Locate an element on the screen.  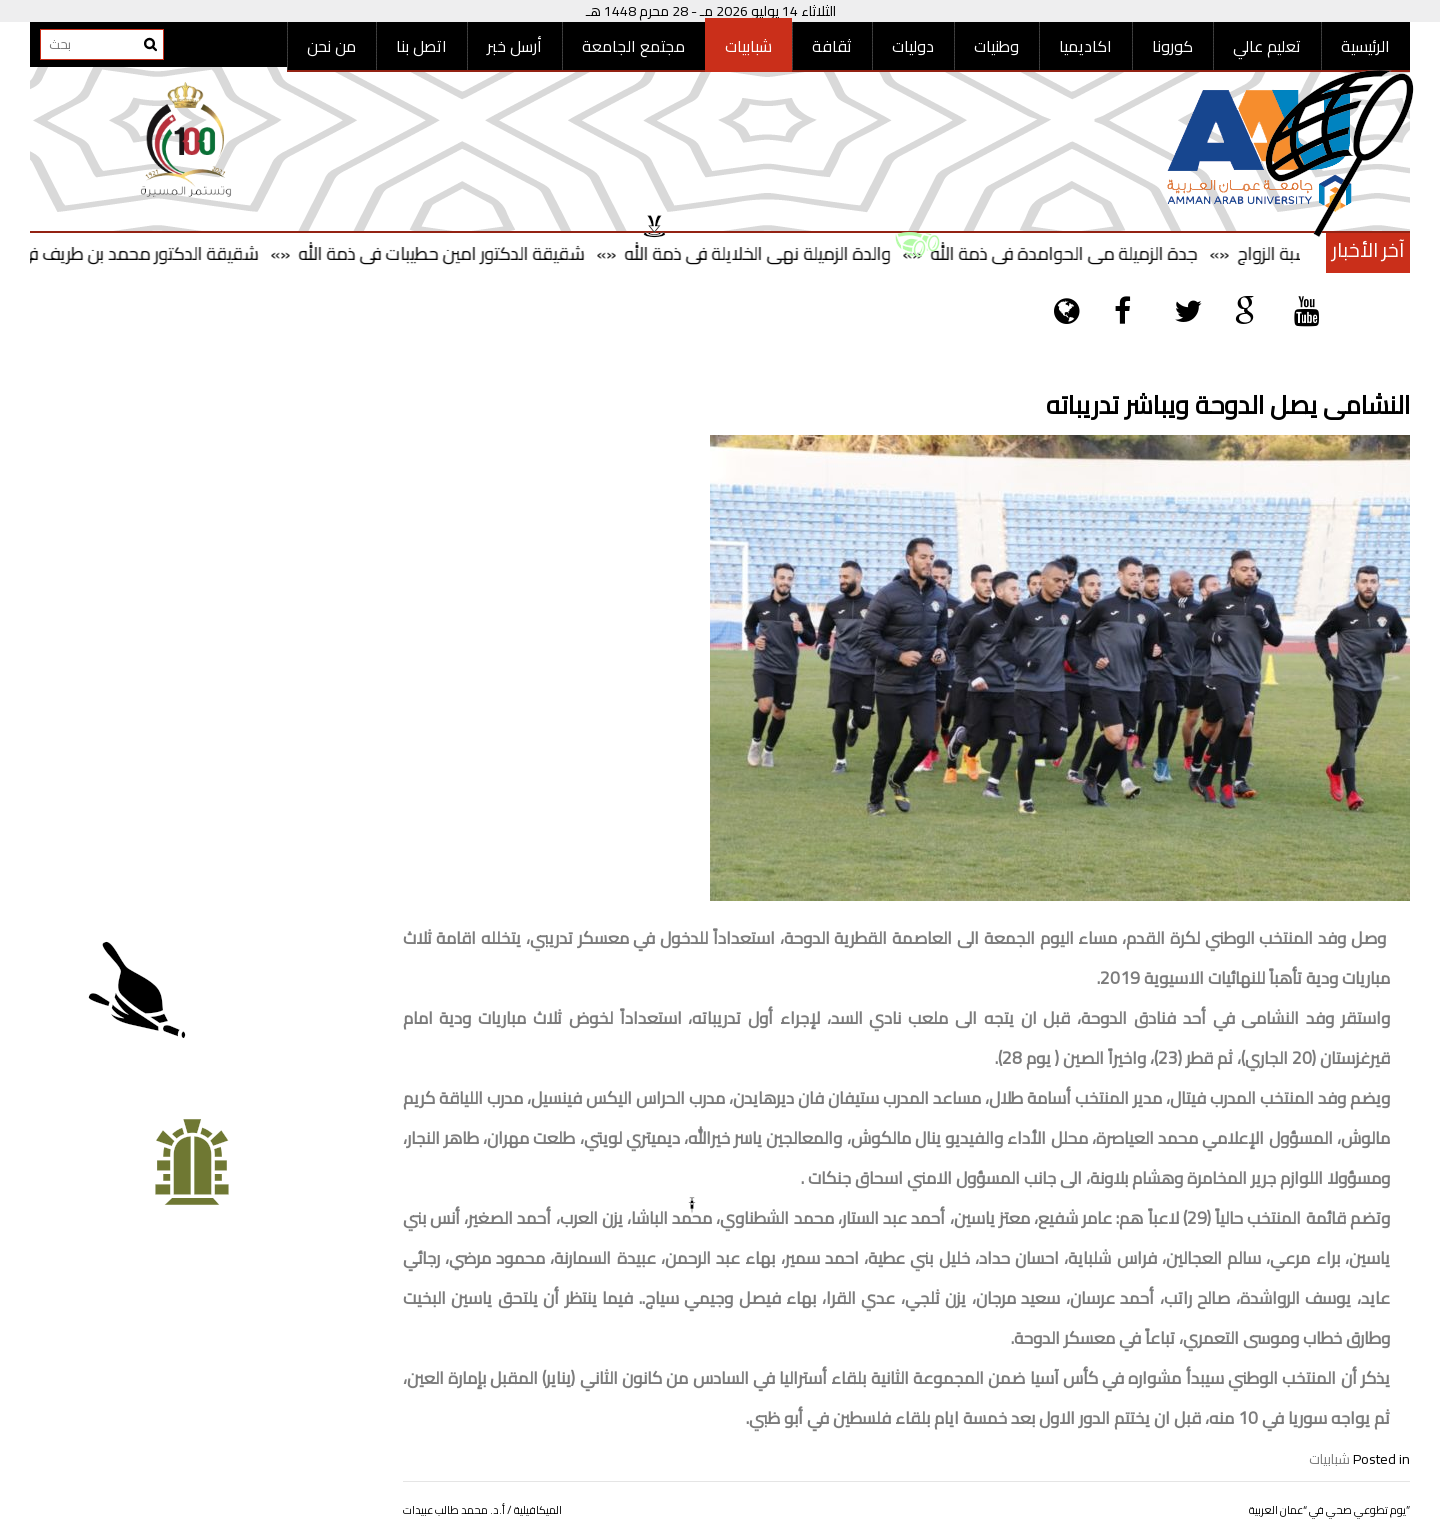
enter a new room or area in a game is located at coordinates (192, 1162).